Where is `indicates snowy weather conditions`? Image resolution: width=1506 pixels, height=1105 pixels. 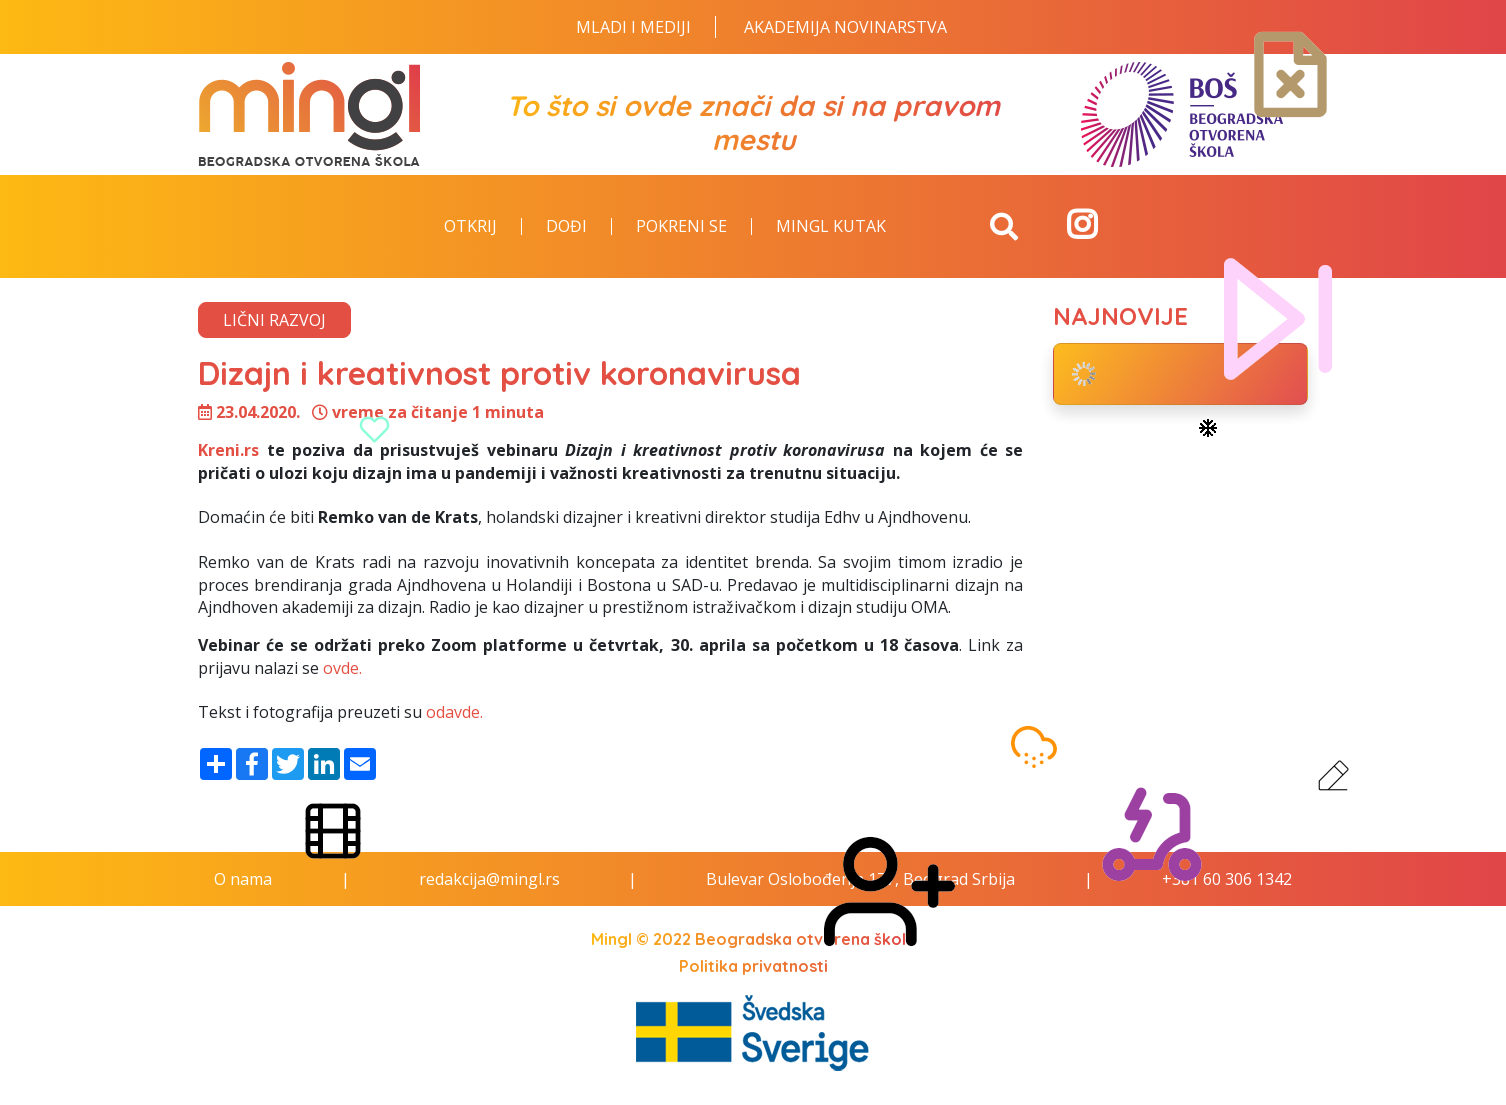 indicates snowy weather conditions is located at coordinates (1034, 747).